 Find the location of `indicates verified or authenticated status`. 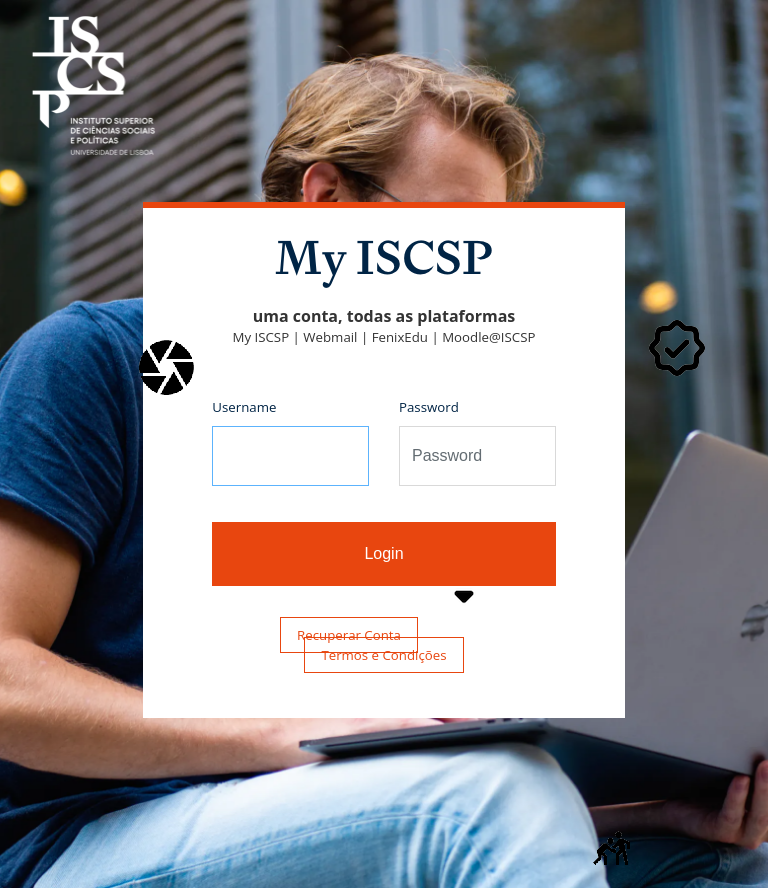

indicates verified or authenticated status is located at coordinates (677, 348).